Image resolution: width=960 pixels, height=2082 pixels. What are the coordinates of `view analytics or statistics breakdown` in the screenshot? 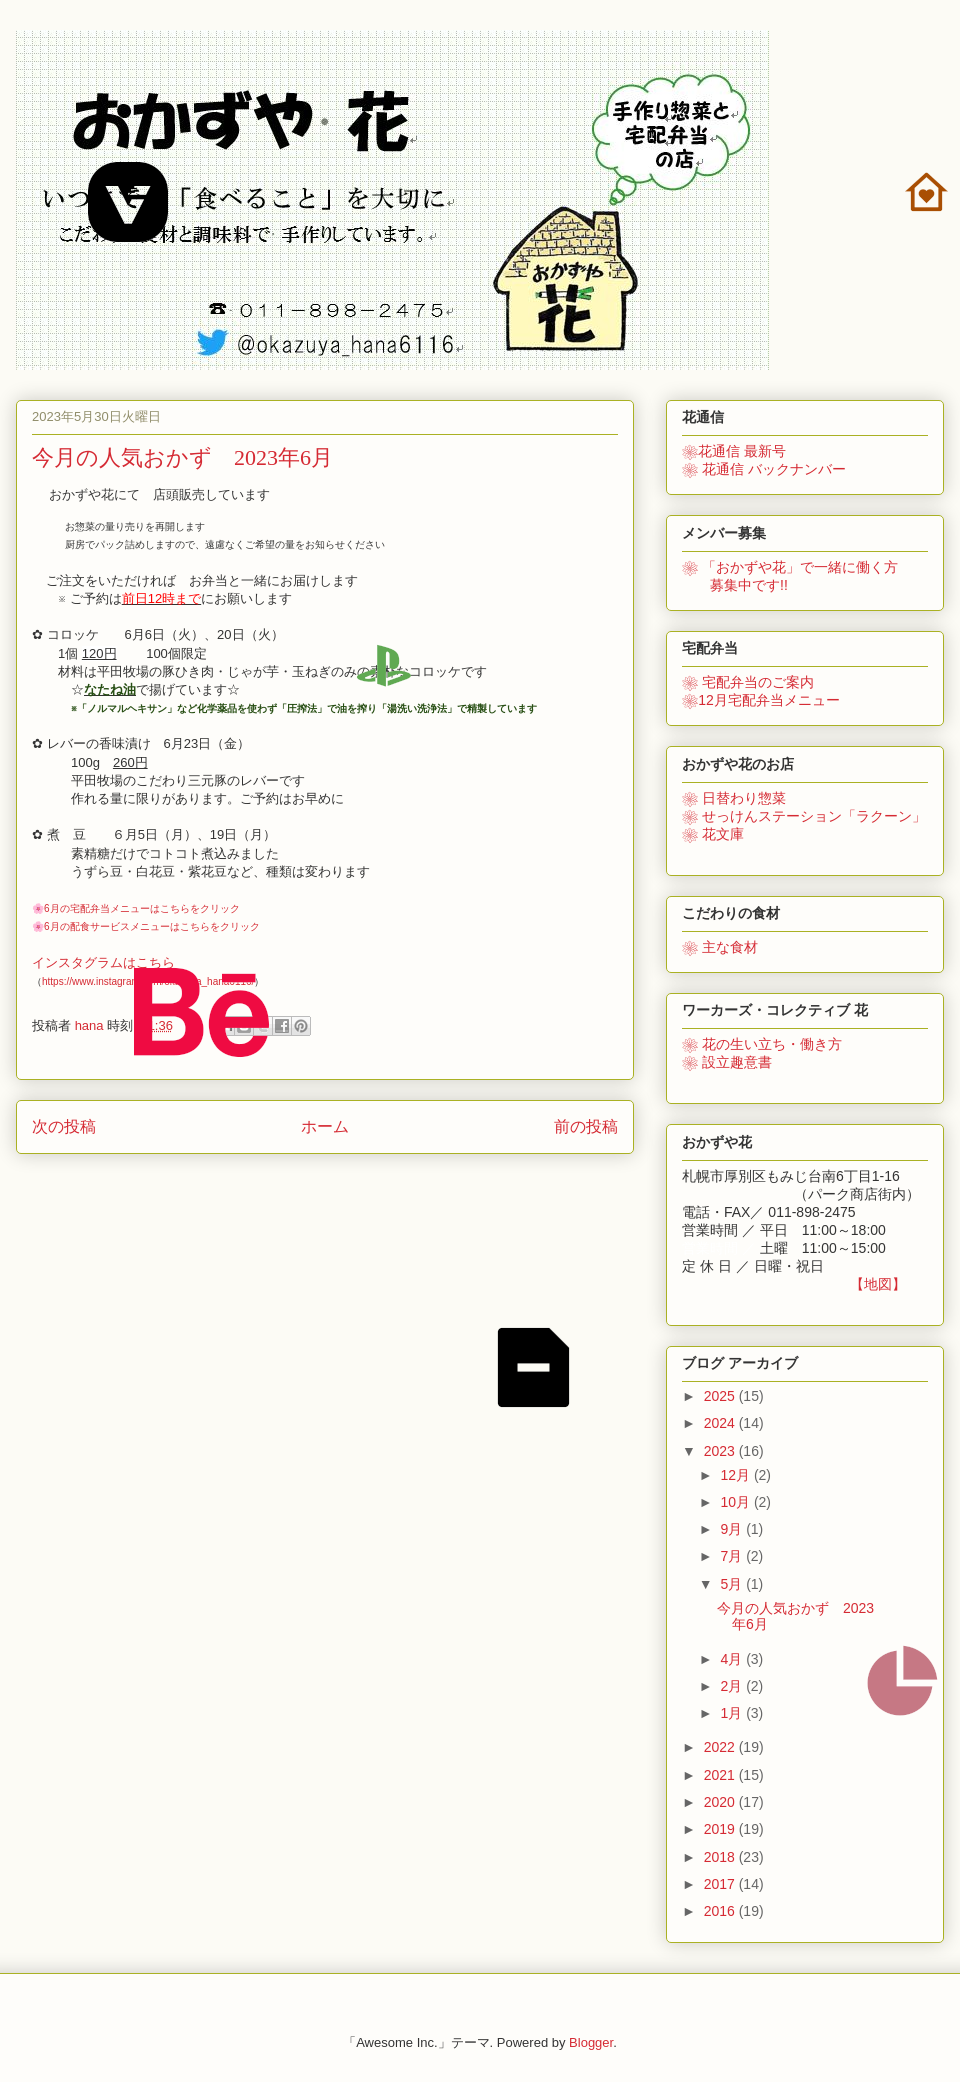 It's located at (900, 1683).